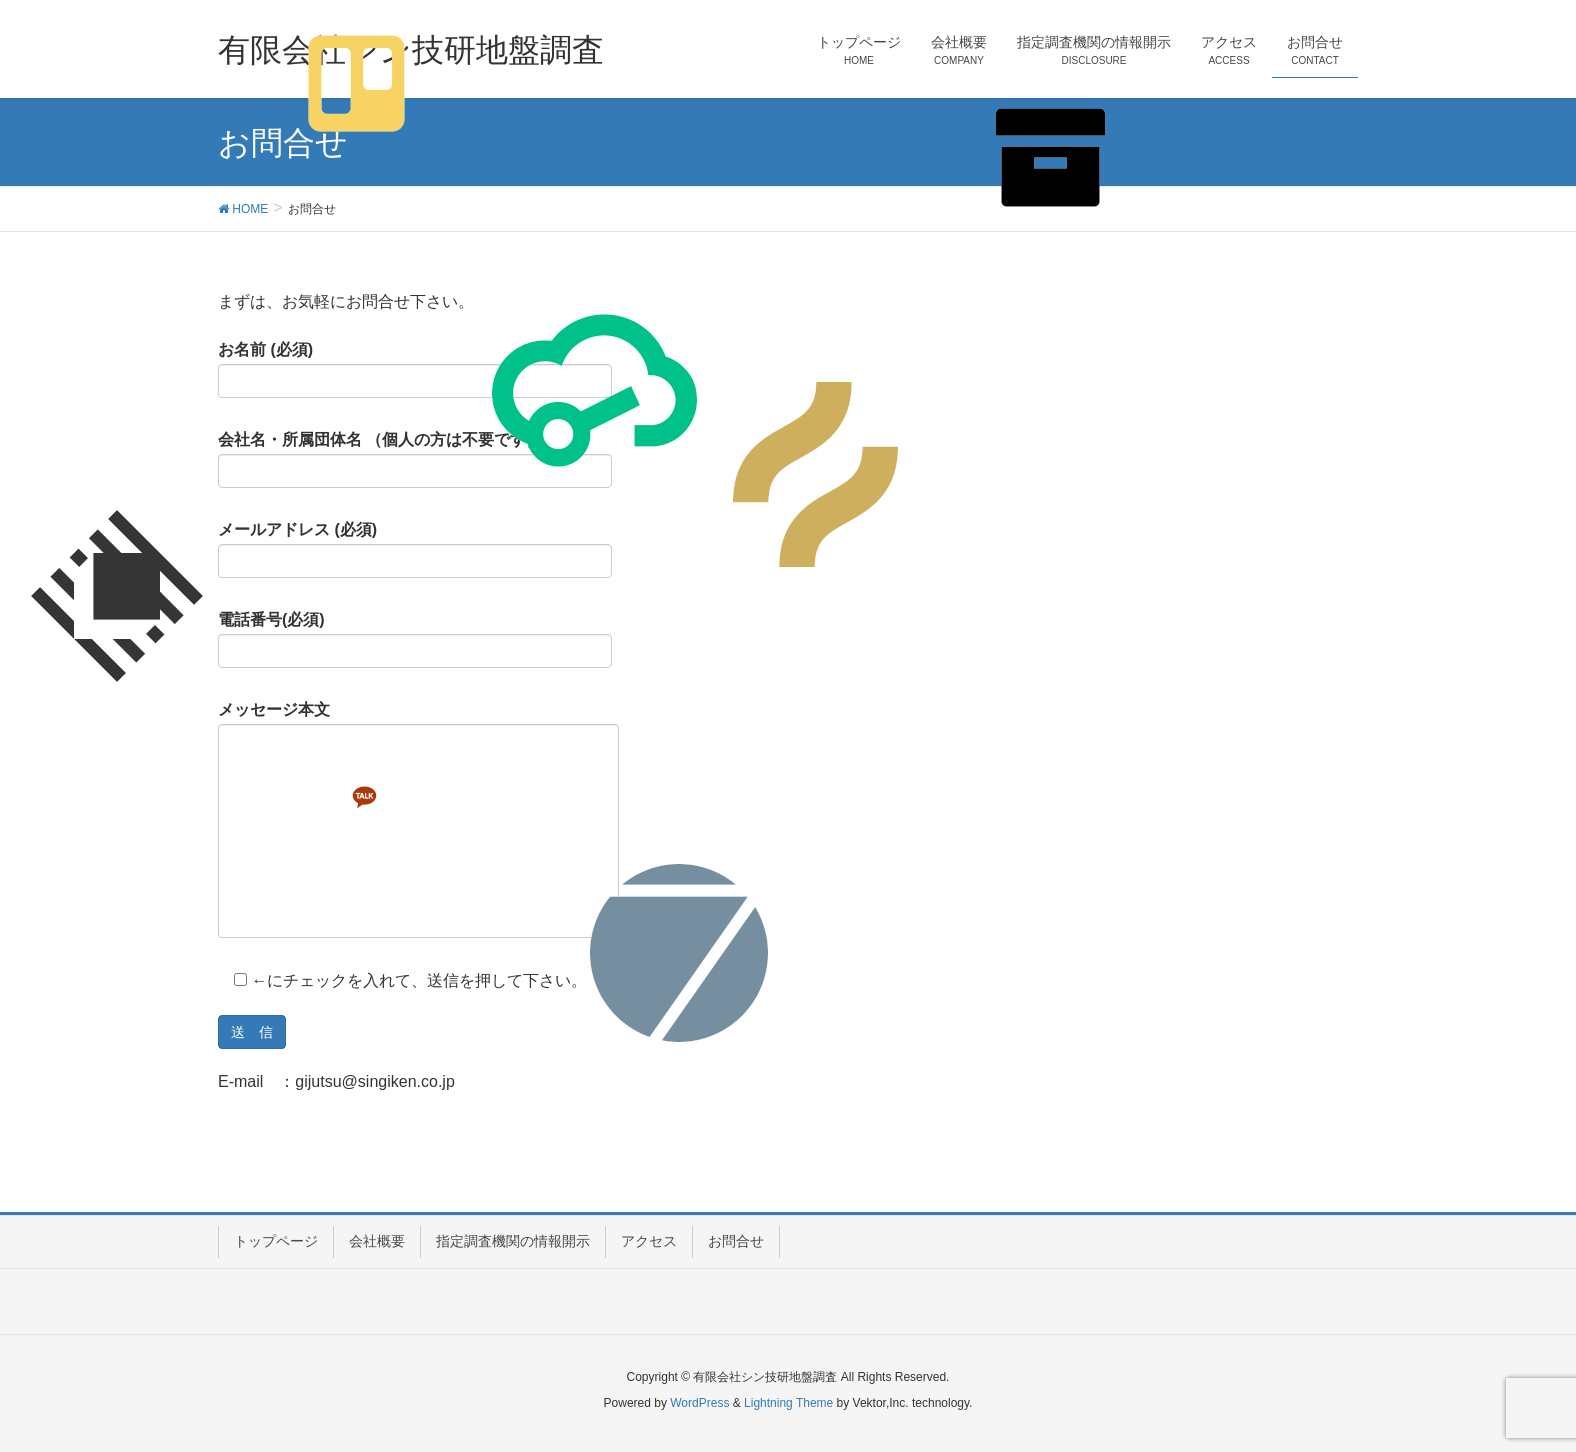  What do you see at coordinates (364, 796) in the screenshot?
I see `open KakaoTalk messaging app` at bounding box center [364, 796].